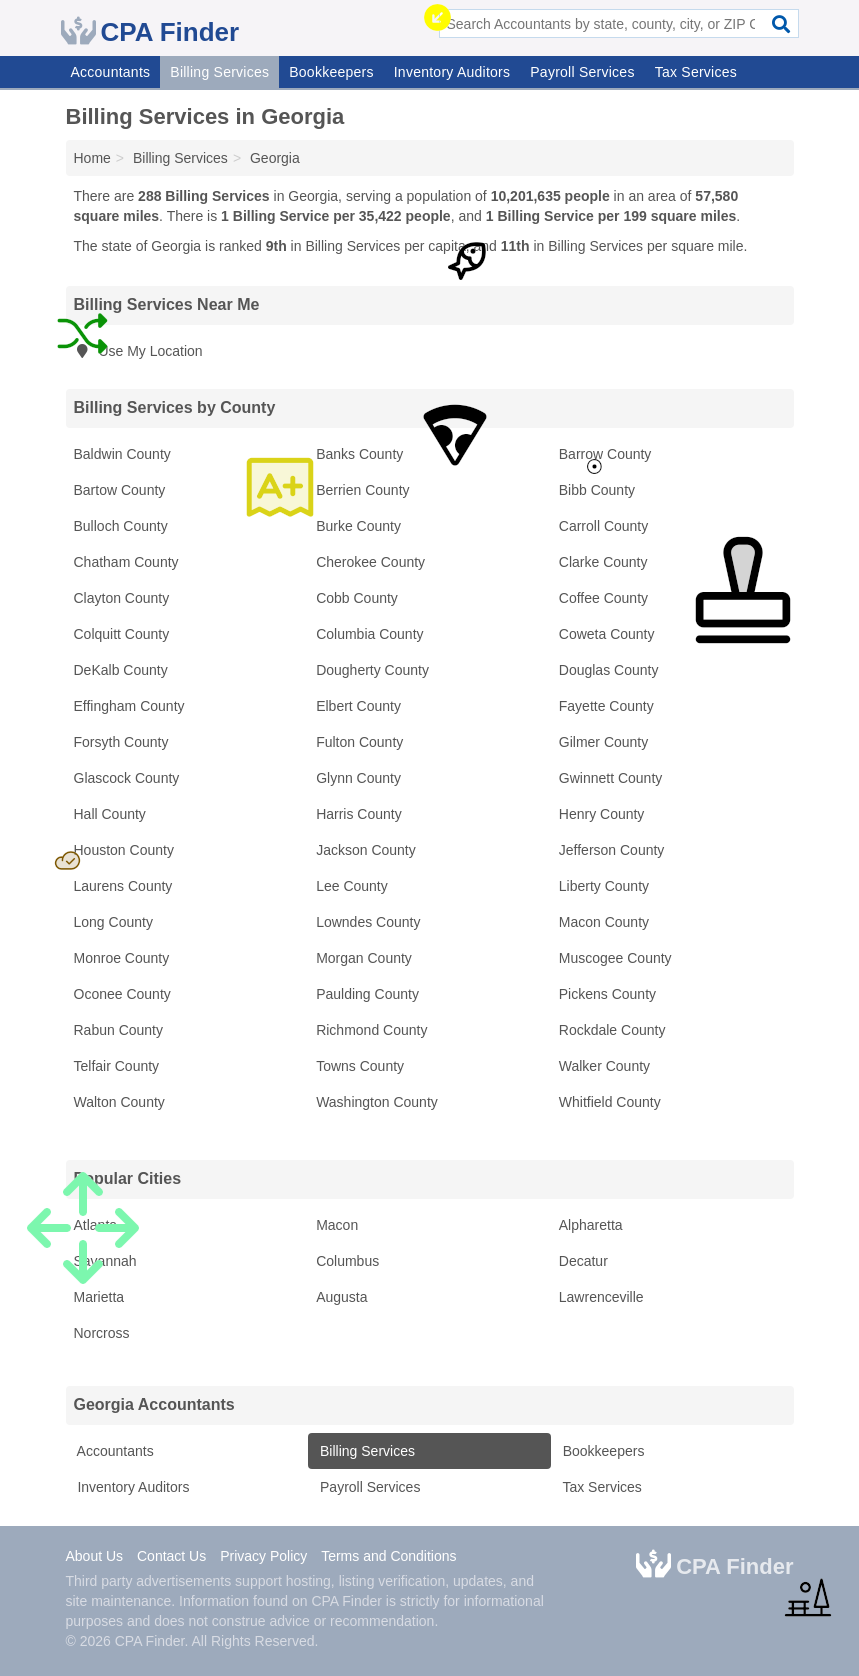 This screenshot has width=859, height=1676. Describe the element at coordinates (455, 434) in the screenshot. I see `order food or pizza delivery` at that location.